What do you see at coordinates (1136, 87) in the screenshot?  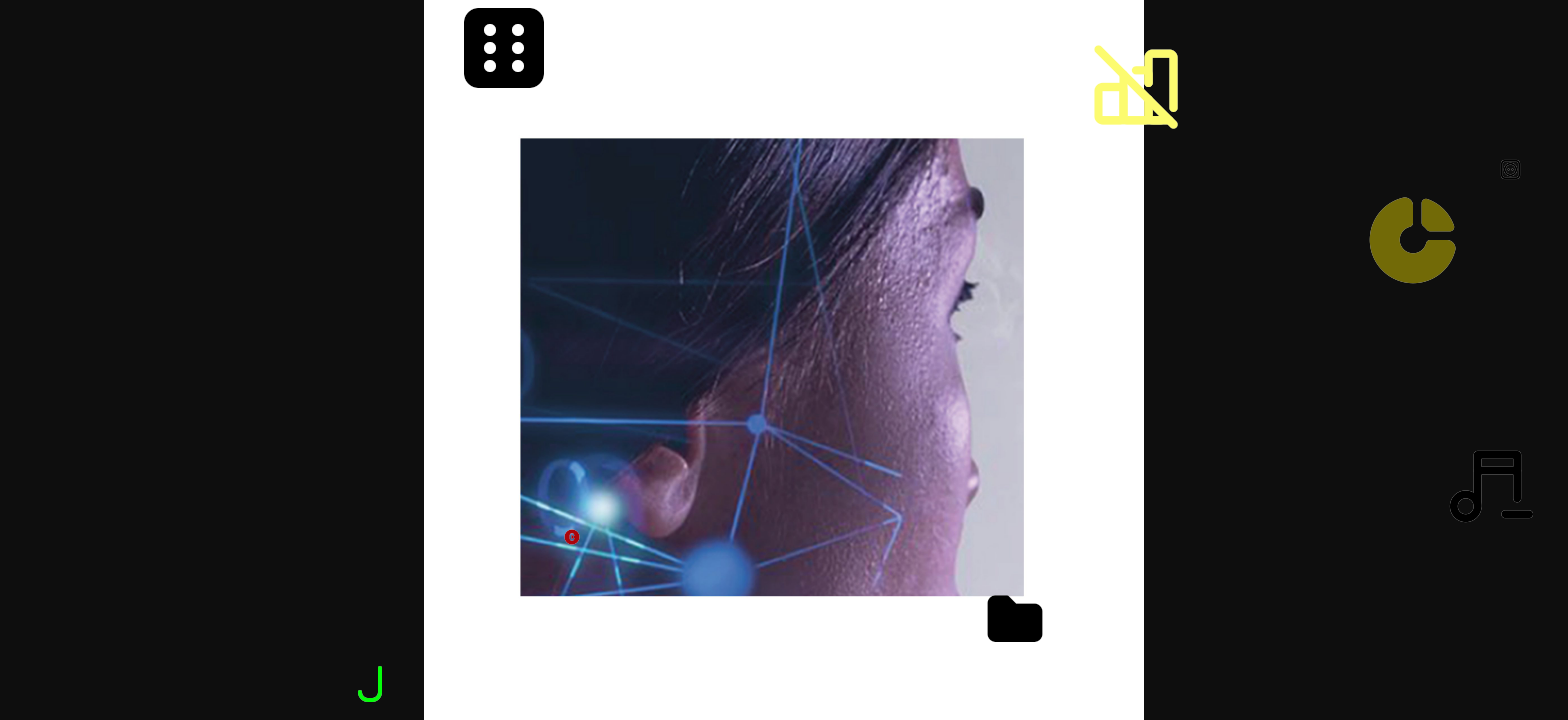 I see `disable chart or analytics view` at bounding box center [1136, 87].